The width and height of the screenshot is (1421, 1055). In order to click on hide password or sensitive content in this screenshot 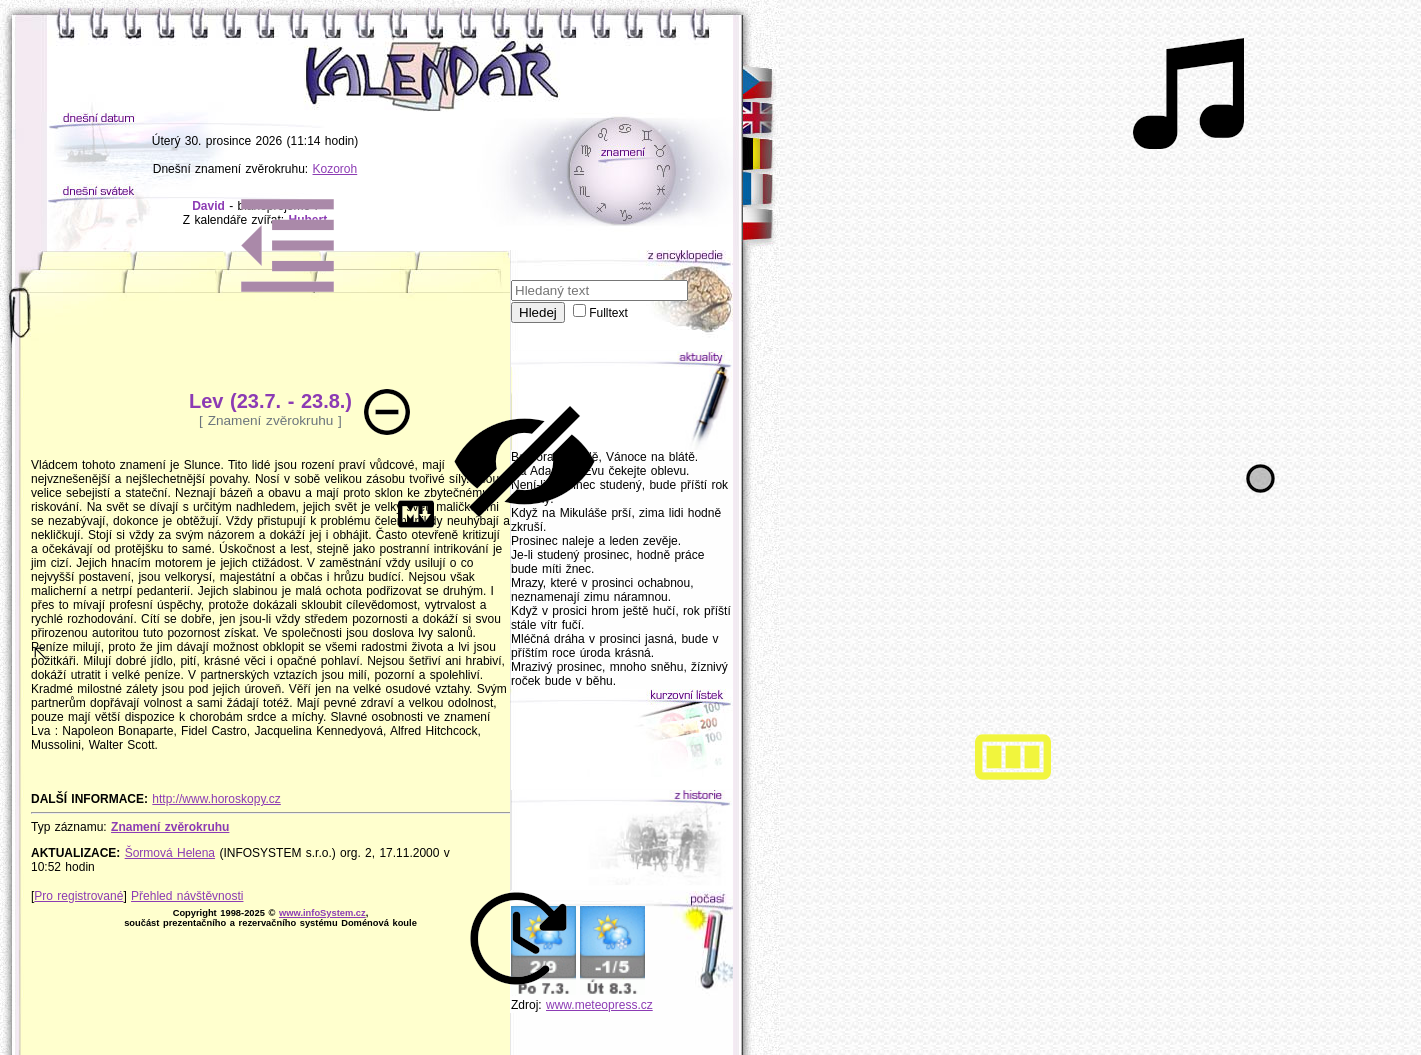, I will do `click(524, 461)`.